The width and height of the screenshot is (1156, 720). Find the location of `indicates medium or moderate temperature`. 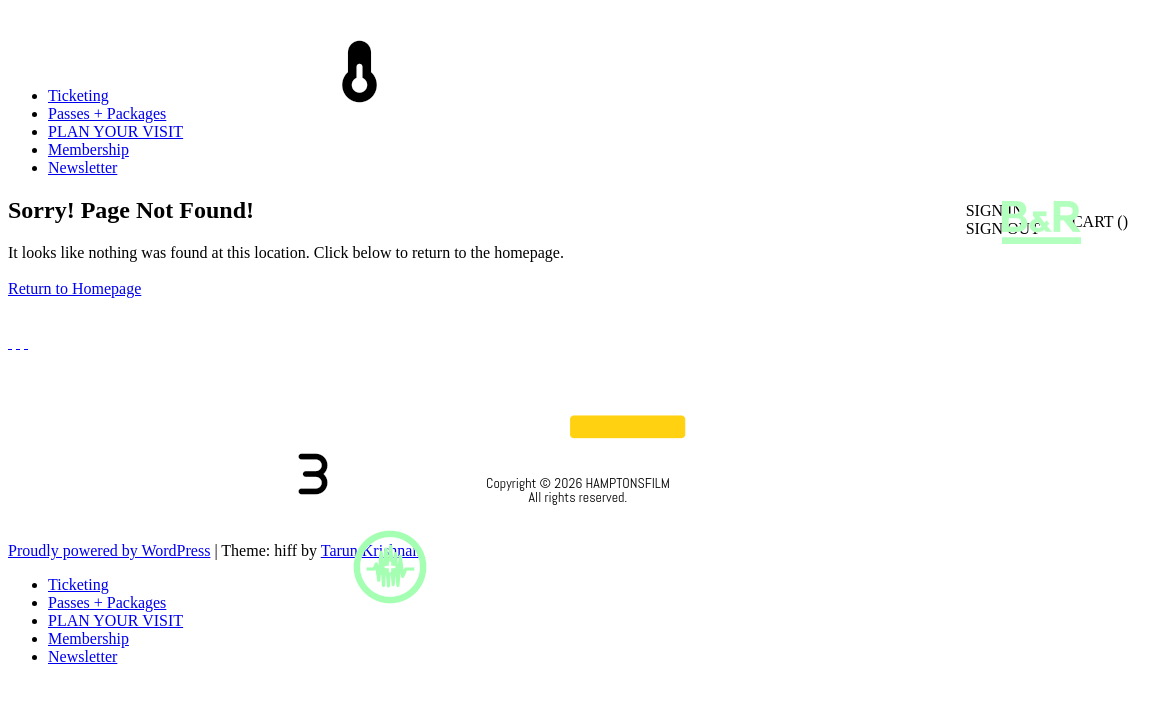

indicates medium or moderate temperature is located at coordinates (359, 71).